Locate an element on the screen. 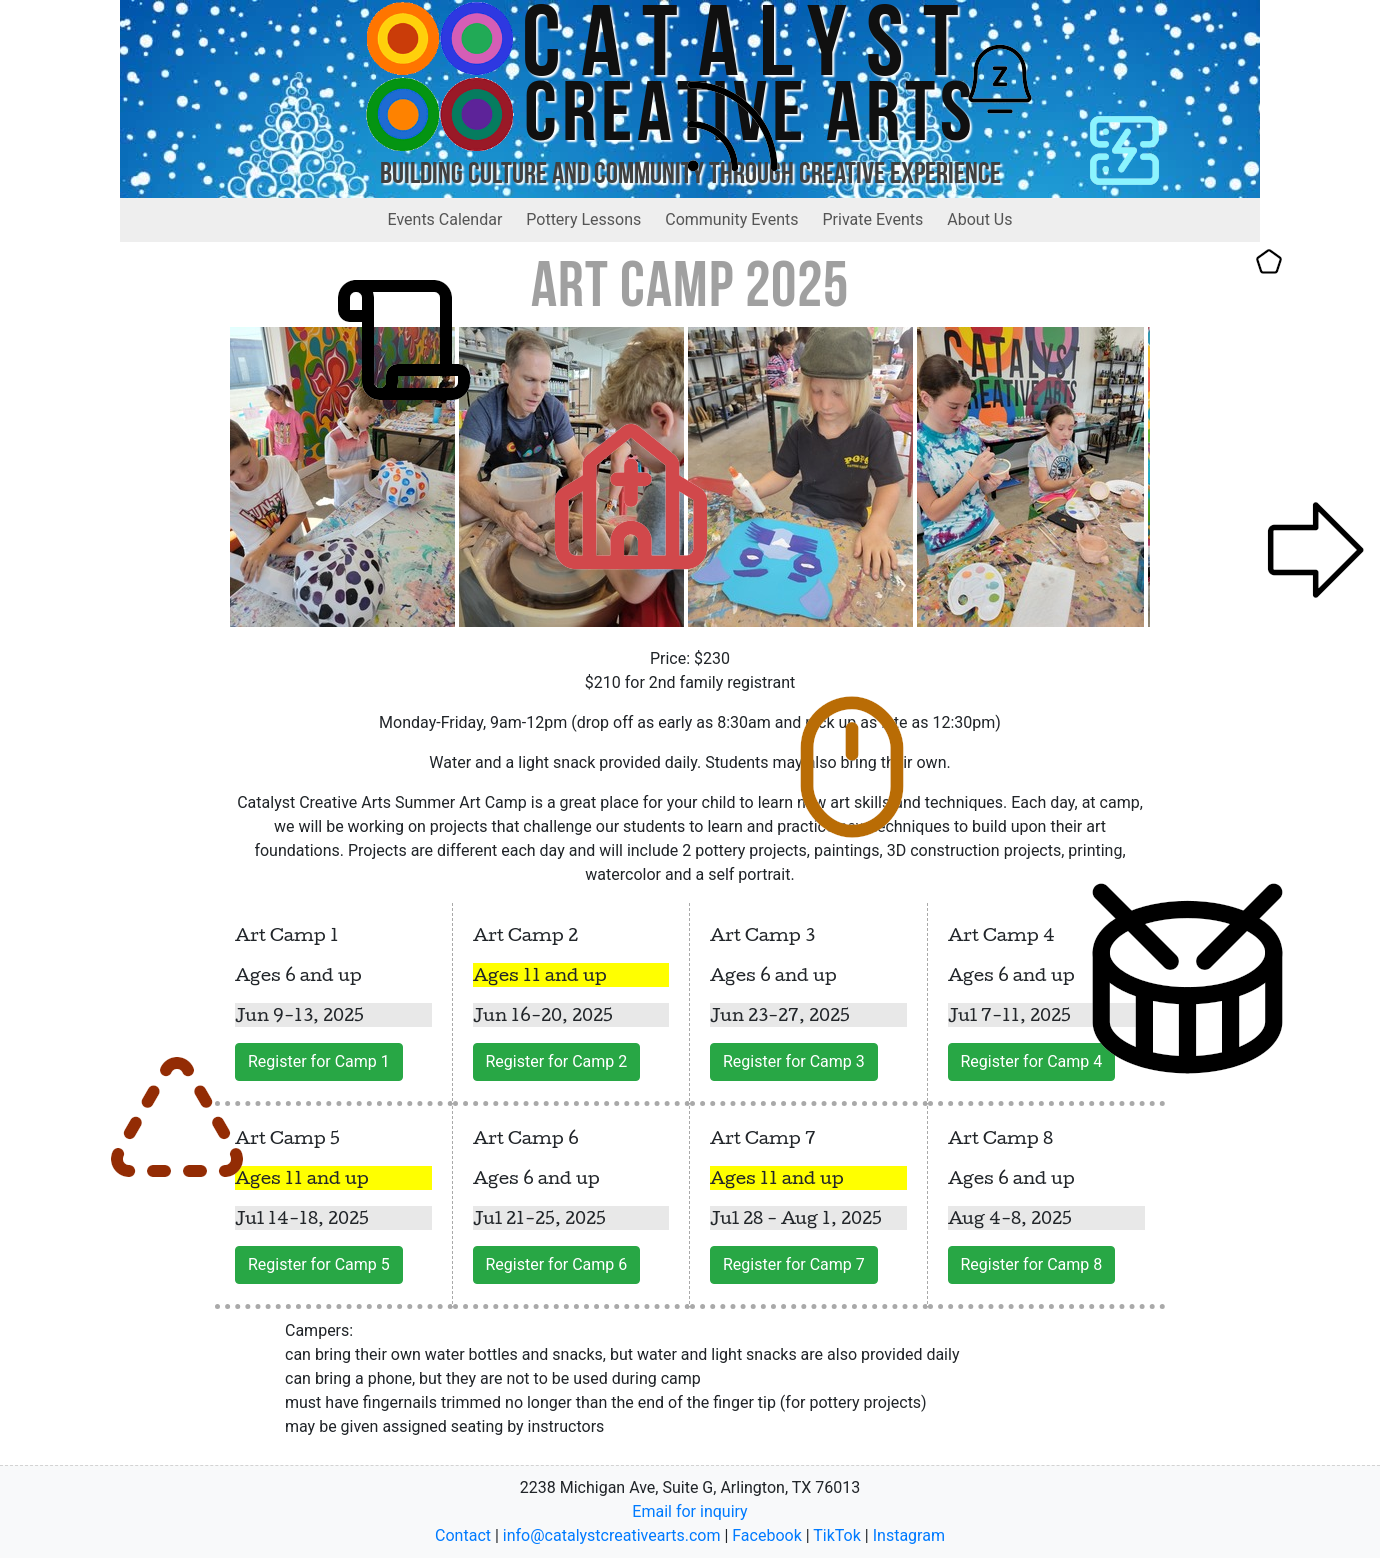  go to next item or step is located at coordinates (1312, 550).